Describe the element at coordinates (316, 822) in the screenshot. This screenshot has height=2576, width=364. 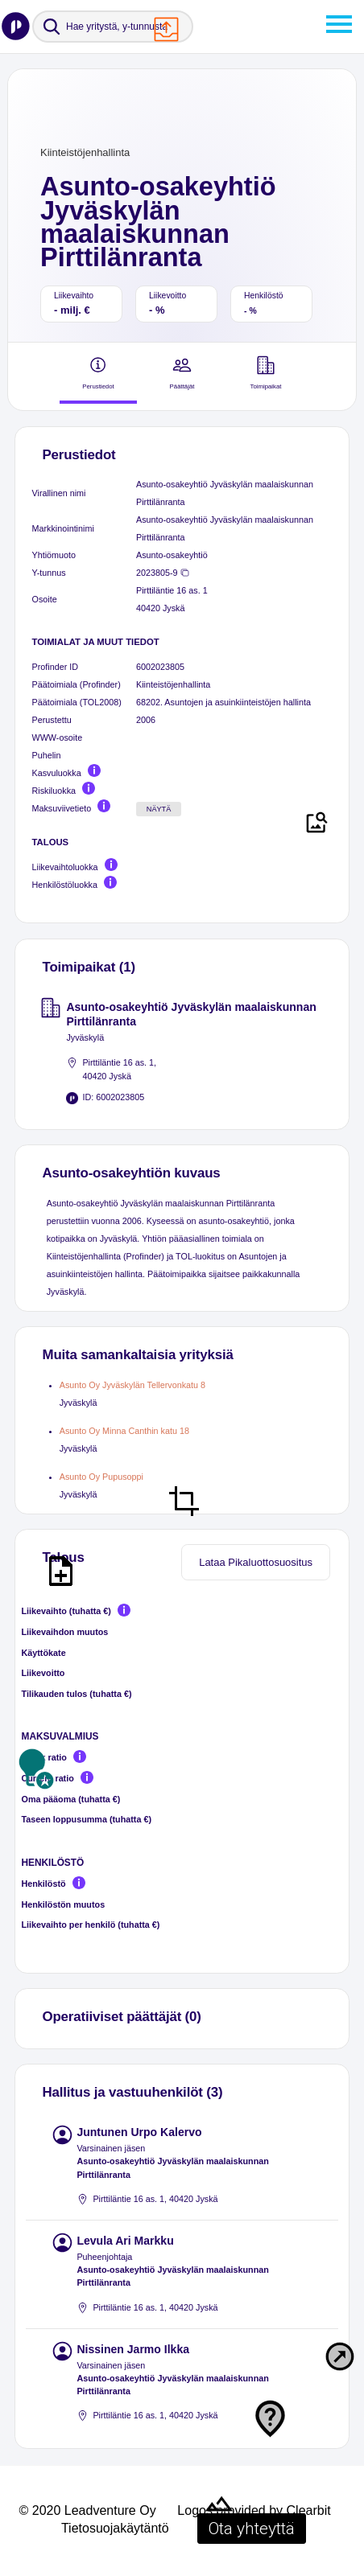
I see `search for images or photos` at that location.